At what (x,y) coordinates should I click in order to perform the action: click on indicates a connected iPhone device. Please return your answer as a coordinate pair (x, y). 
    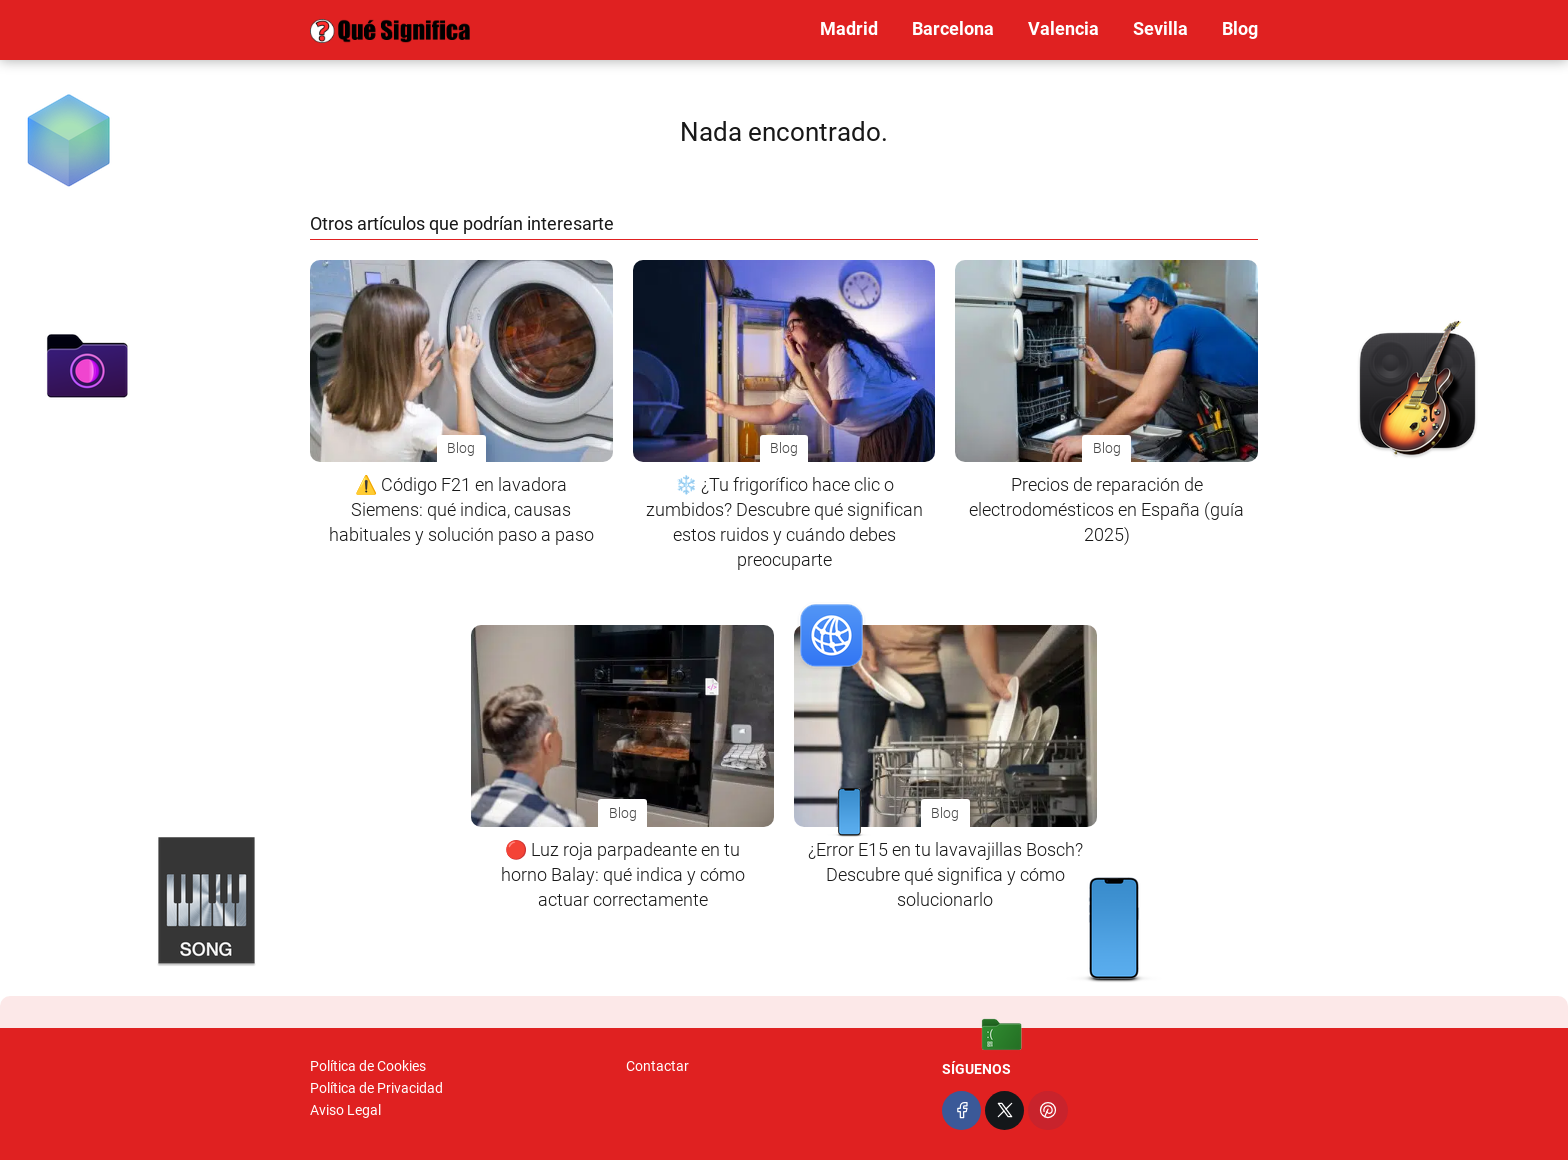
    Looking at the image, I should click on (849, 812).